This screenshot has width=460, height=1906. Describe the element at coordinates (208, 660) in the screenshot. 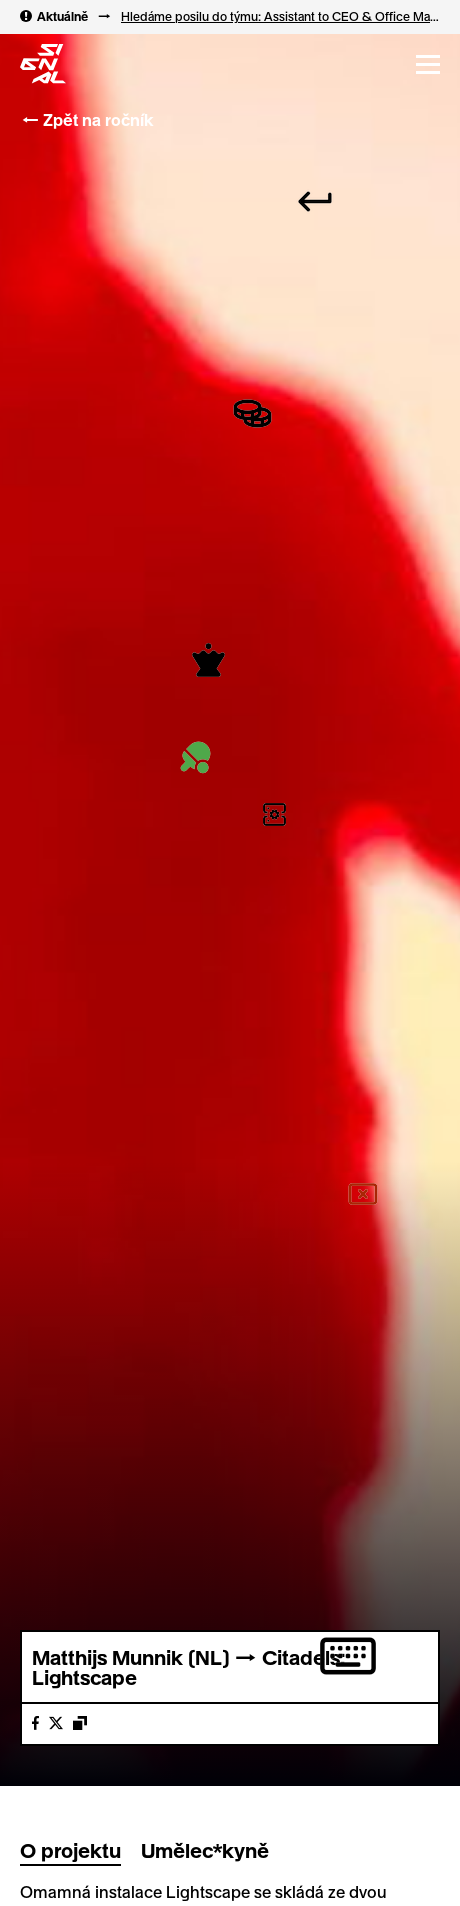

I see `chess queen piece indicator` at that location.